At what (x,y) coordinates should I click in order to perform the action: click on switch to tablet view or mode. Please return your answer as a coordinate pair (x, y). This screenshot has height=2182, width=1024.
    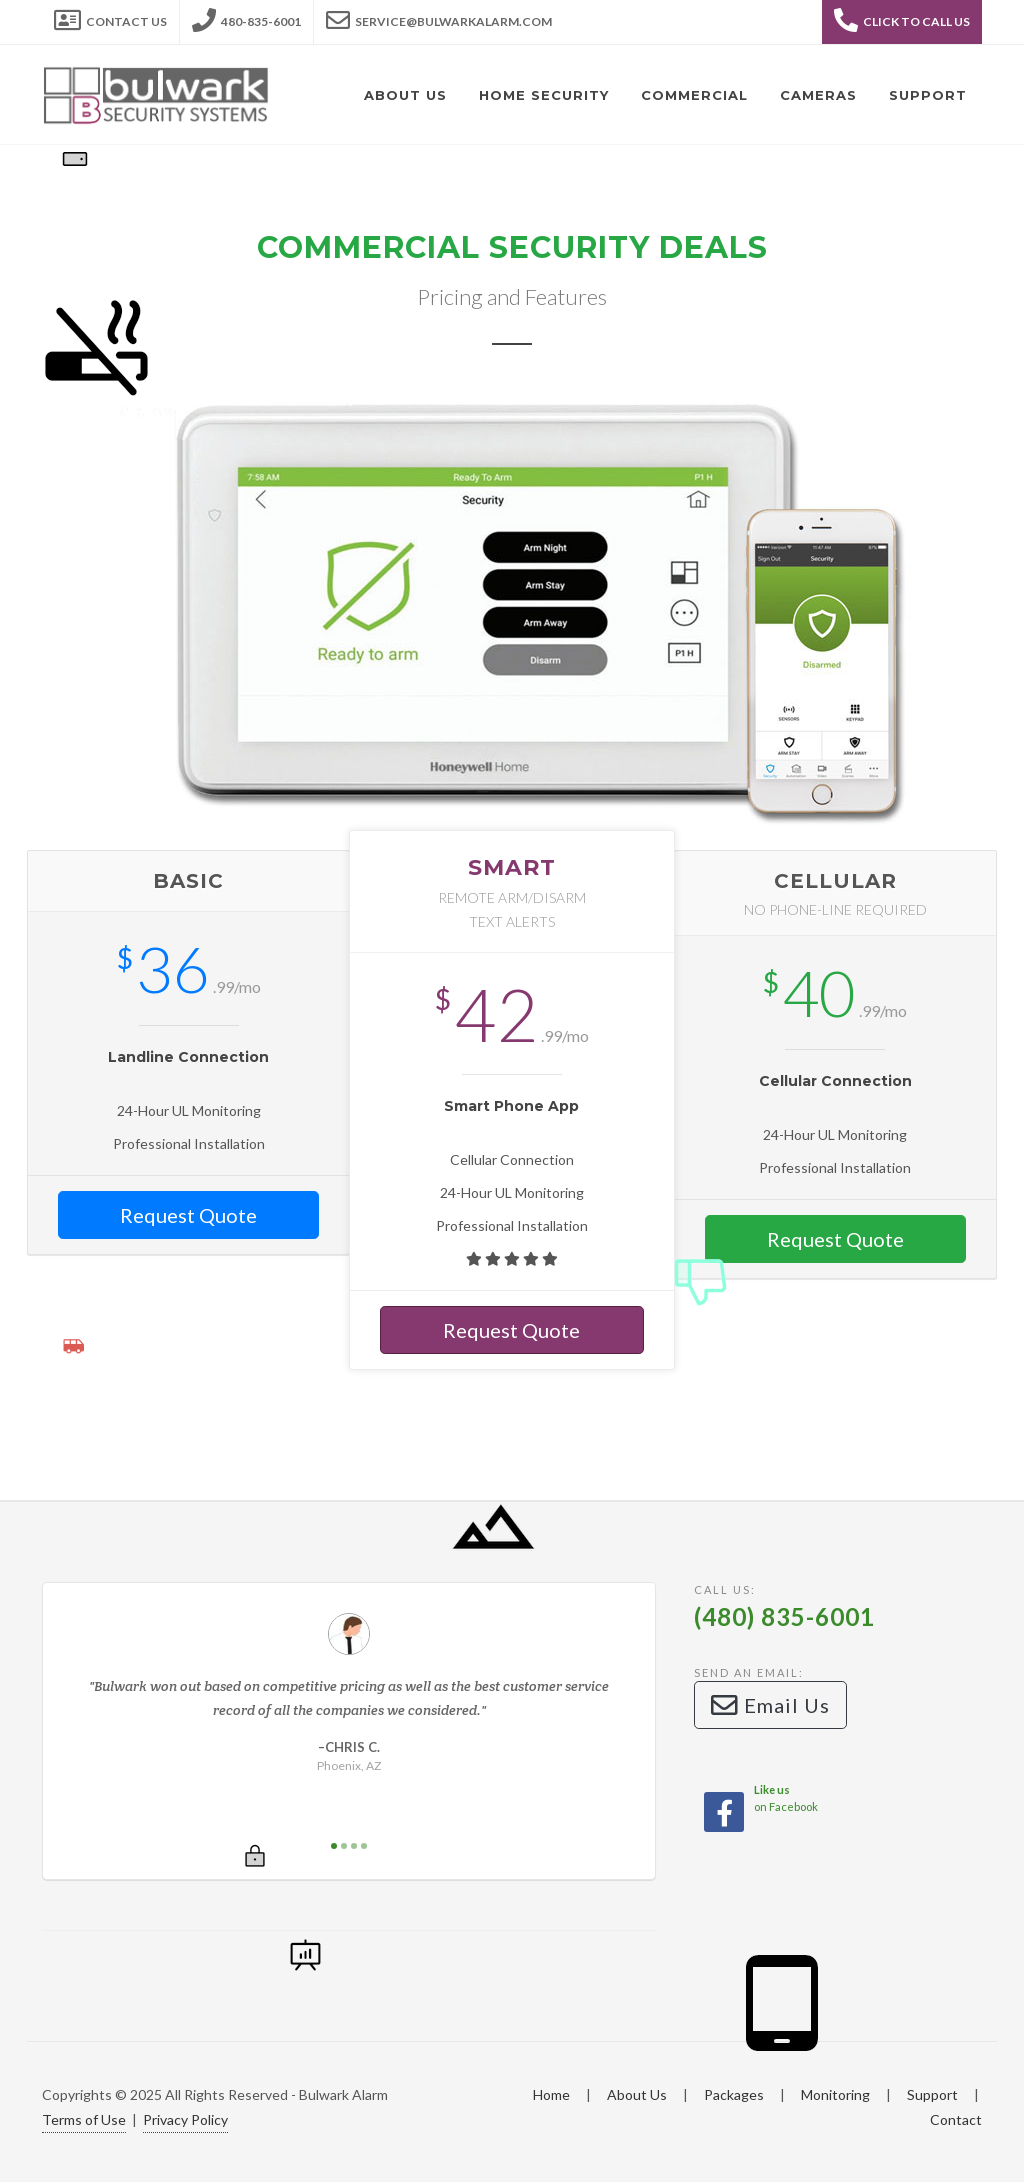
    Looking at the image, I should click on (782, 2003).